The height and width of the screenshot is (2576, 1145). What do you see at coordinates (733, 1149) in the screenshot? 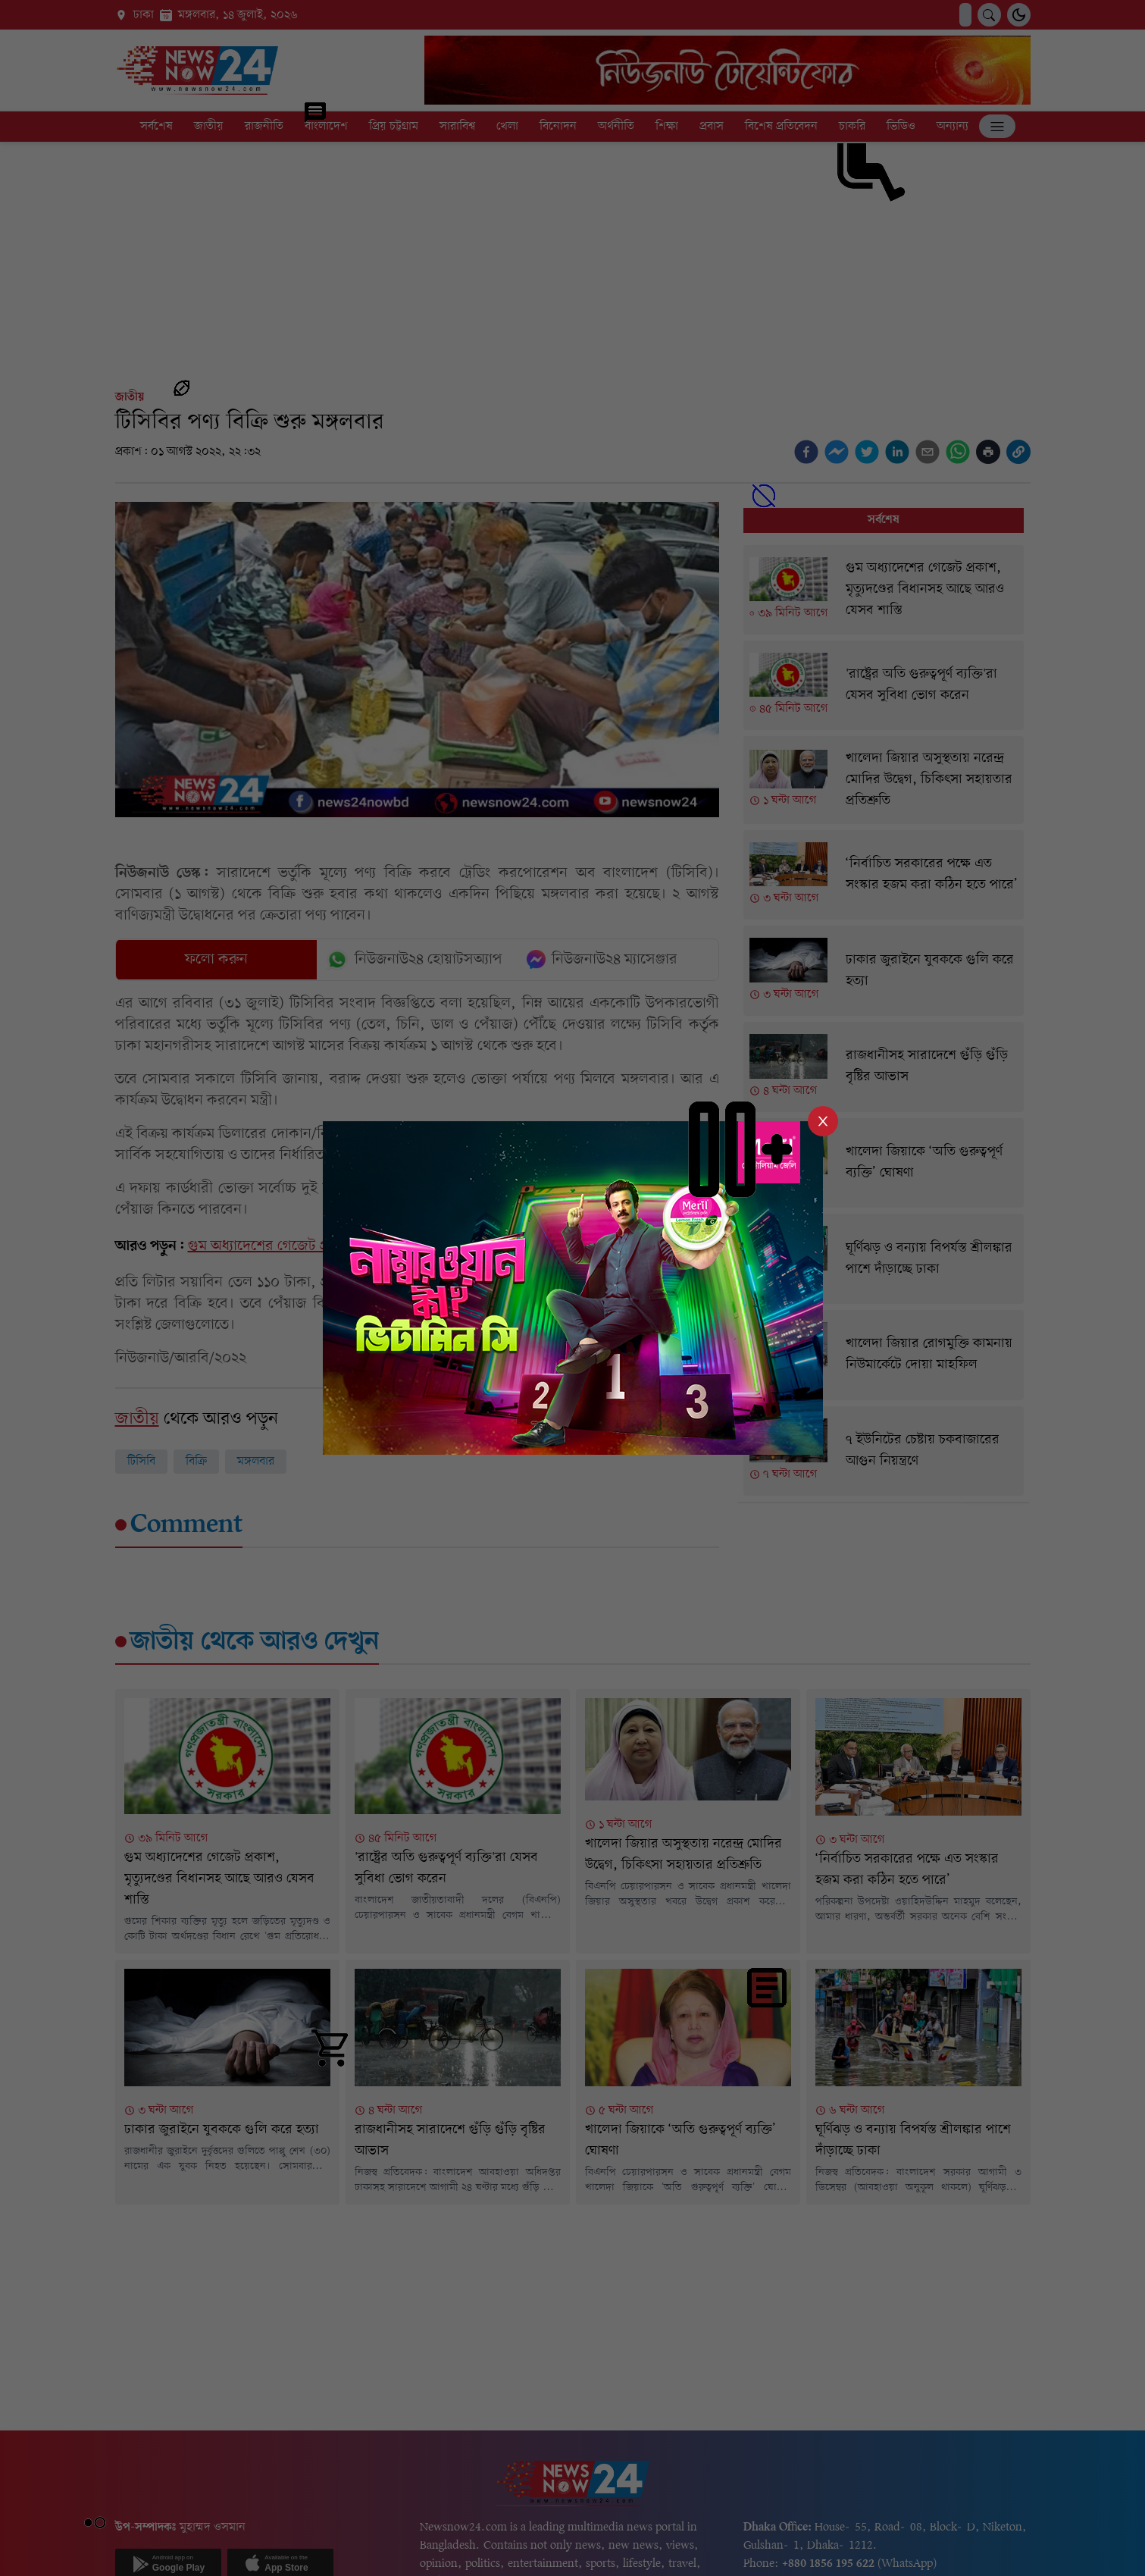
I see `add a new column to the right` at bounding box center [733, 1149].